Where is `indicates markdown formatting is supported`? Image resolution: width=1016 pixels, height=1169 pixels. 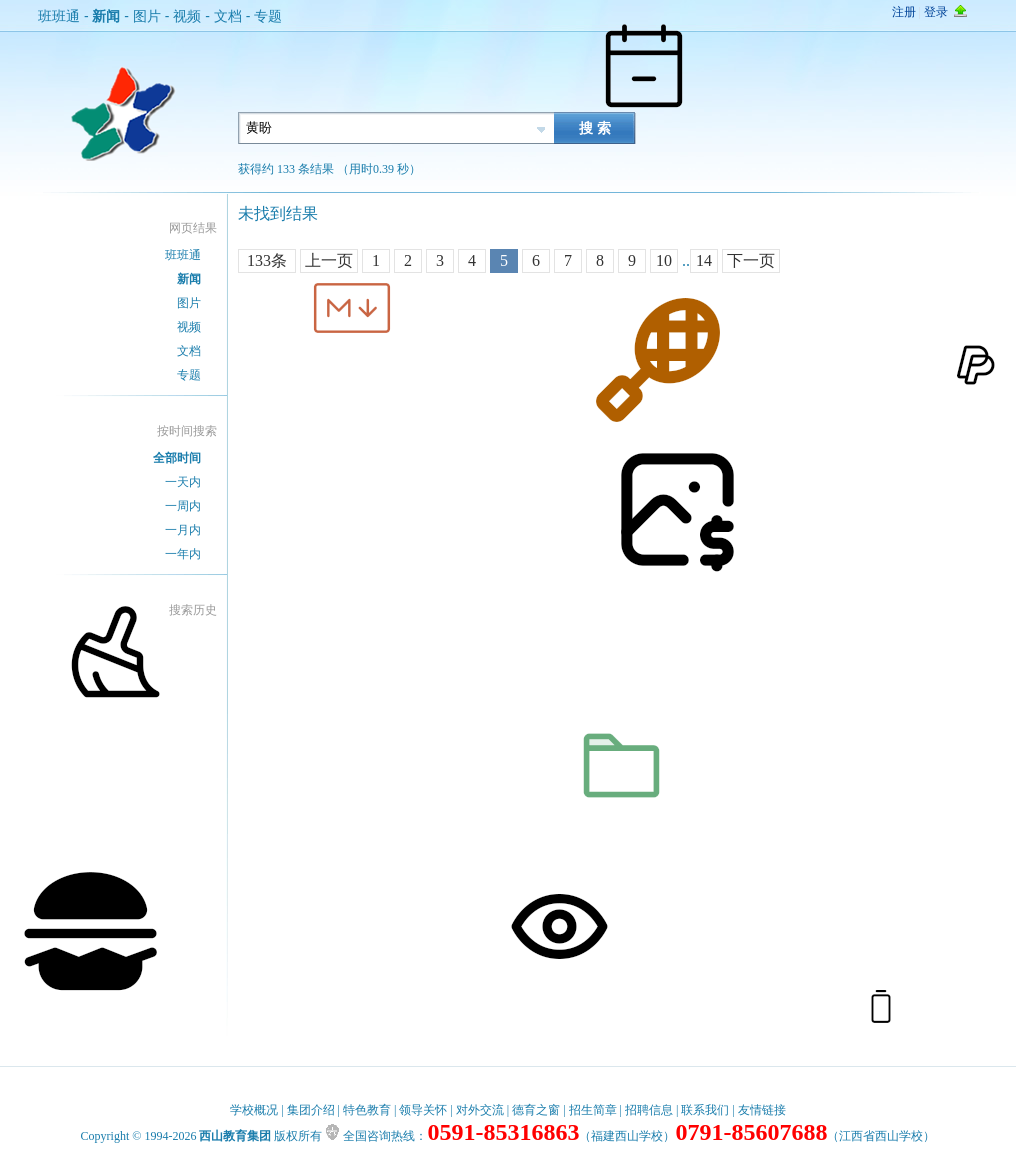
indicates markdown formatting is supported is located at coordinates (352, 308).